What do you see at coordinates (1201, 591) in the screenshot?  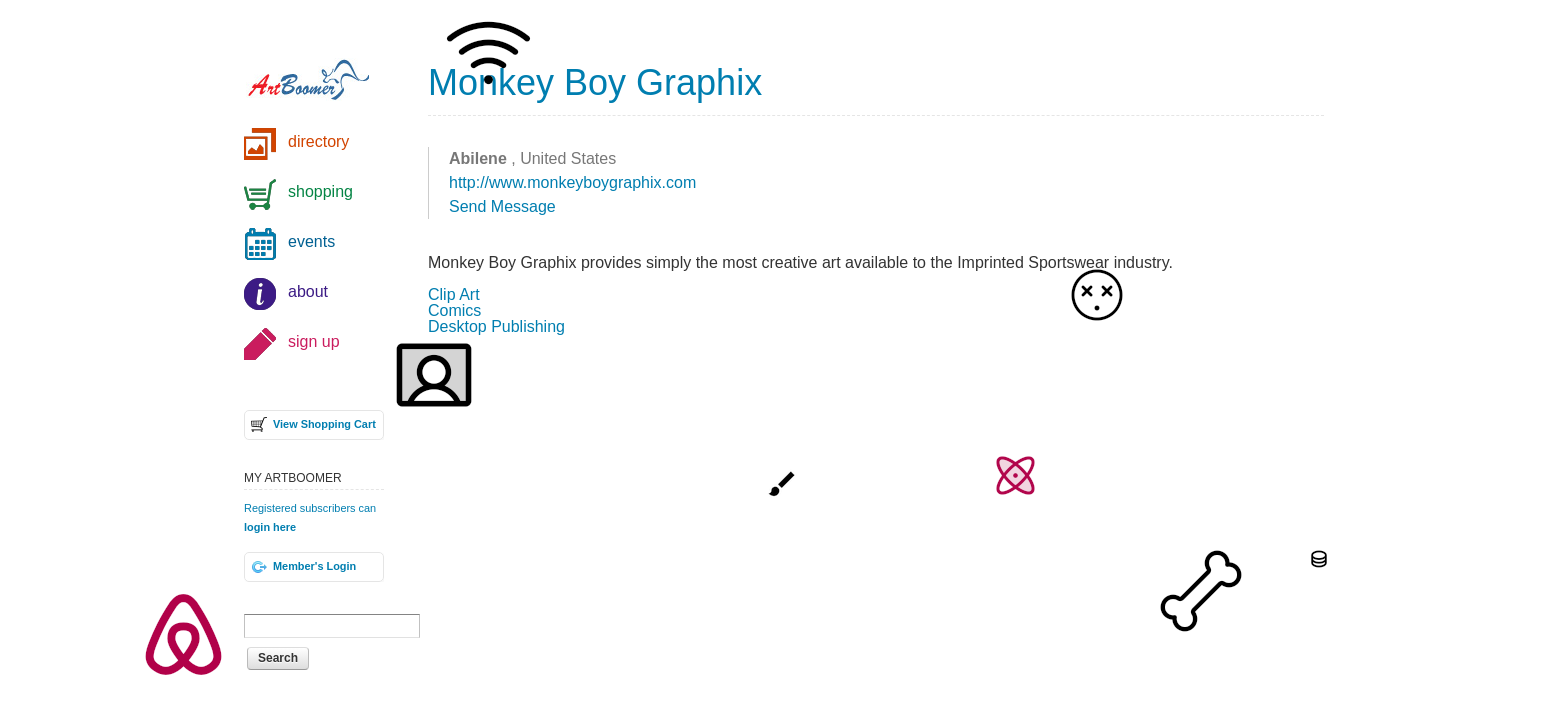 I see `access pet-related features or settings` at bounding box center [1201, 591].